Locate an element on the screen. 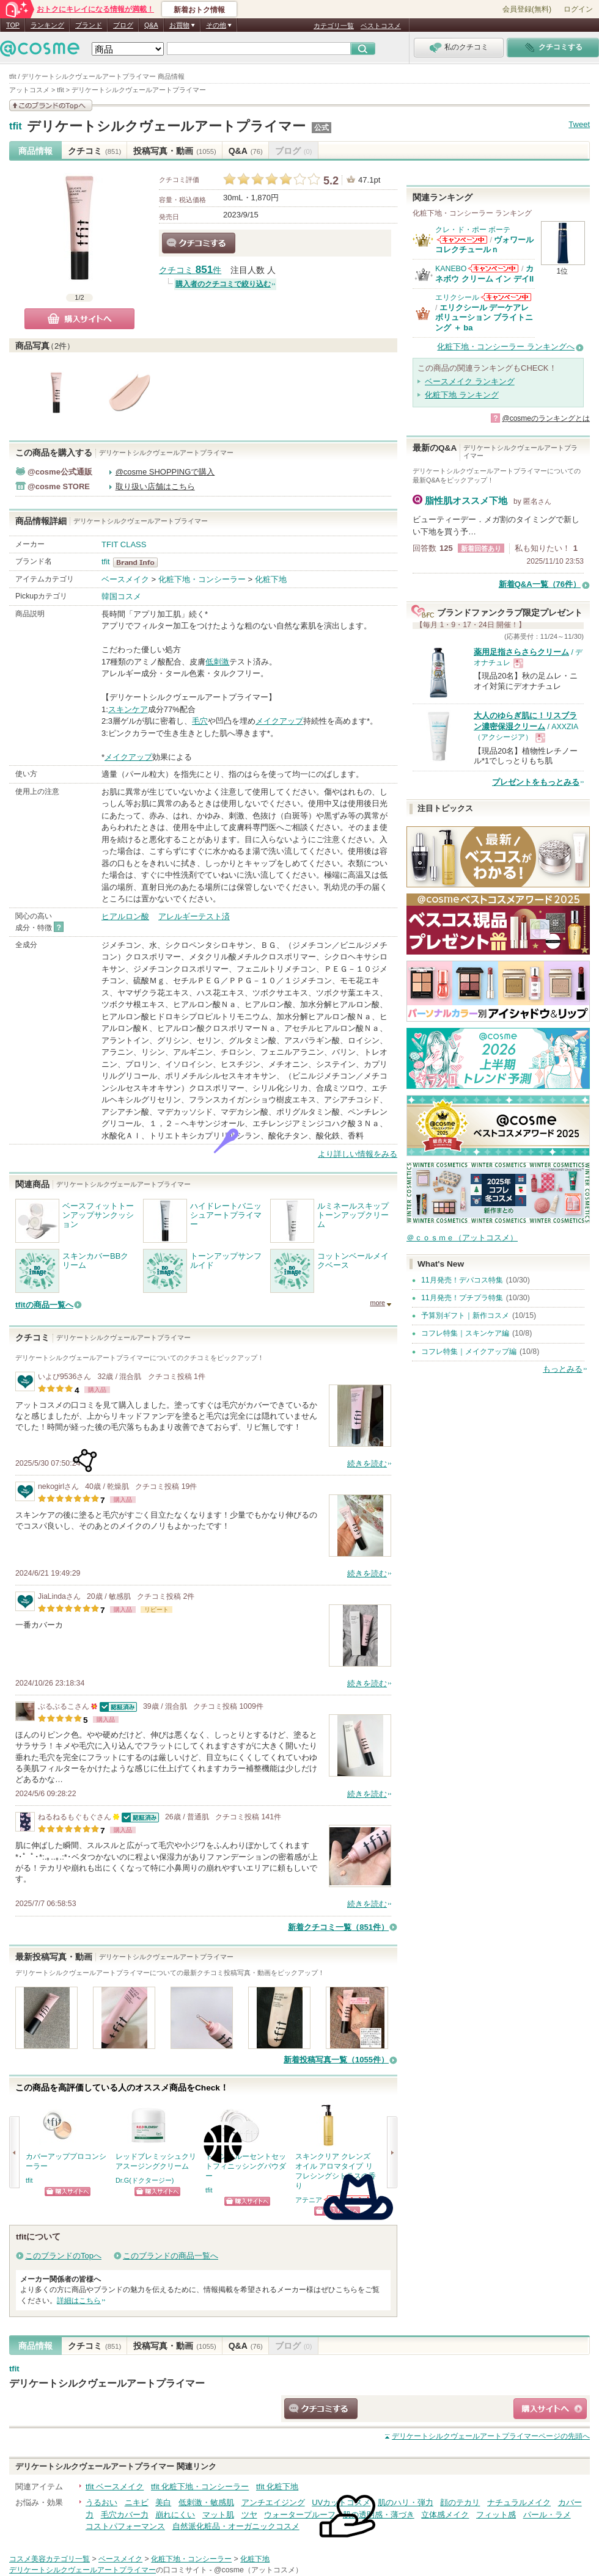 The height and width of the screenshot is (2576, 599). donate or make a charitable contribution is located at coordinates (349, 2517).